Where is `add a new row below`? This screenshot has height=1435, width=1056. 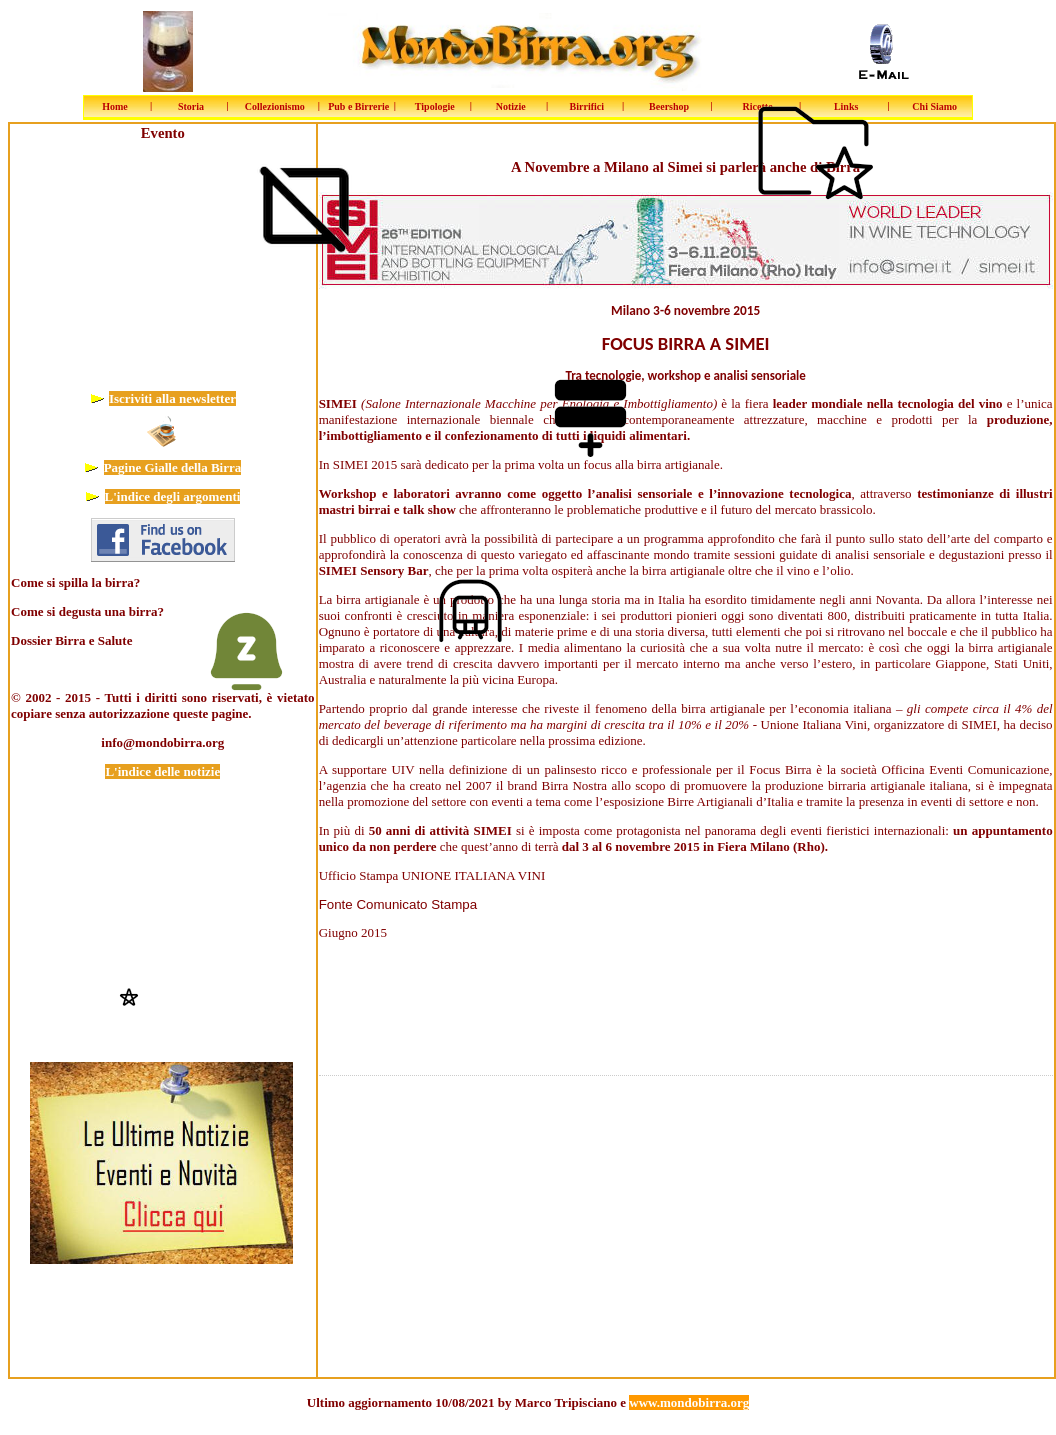
add a new row below is located at coordinates (590, 412).